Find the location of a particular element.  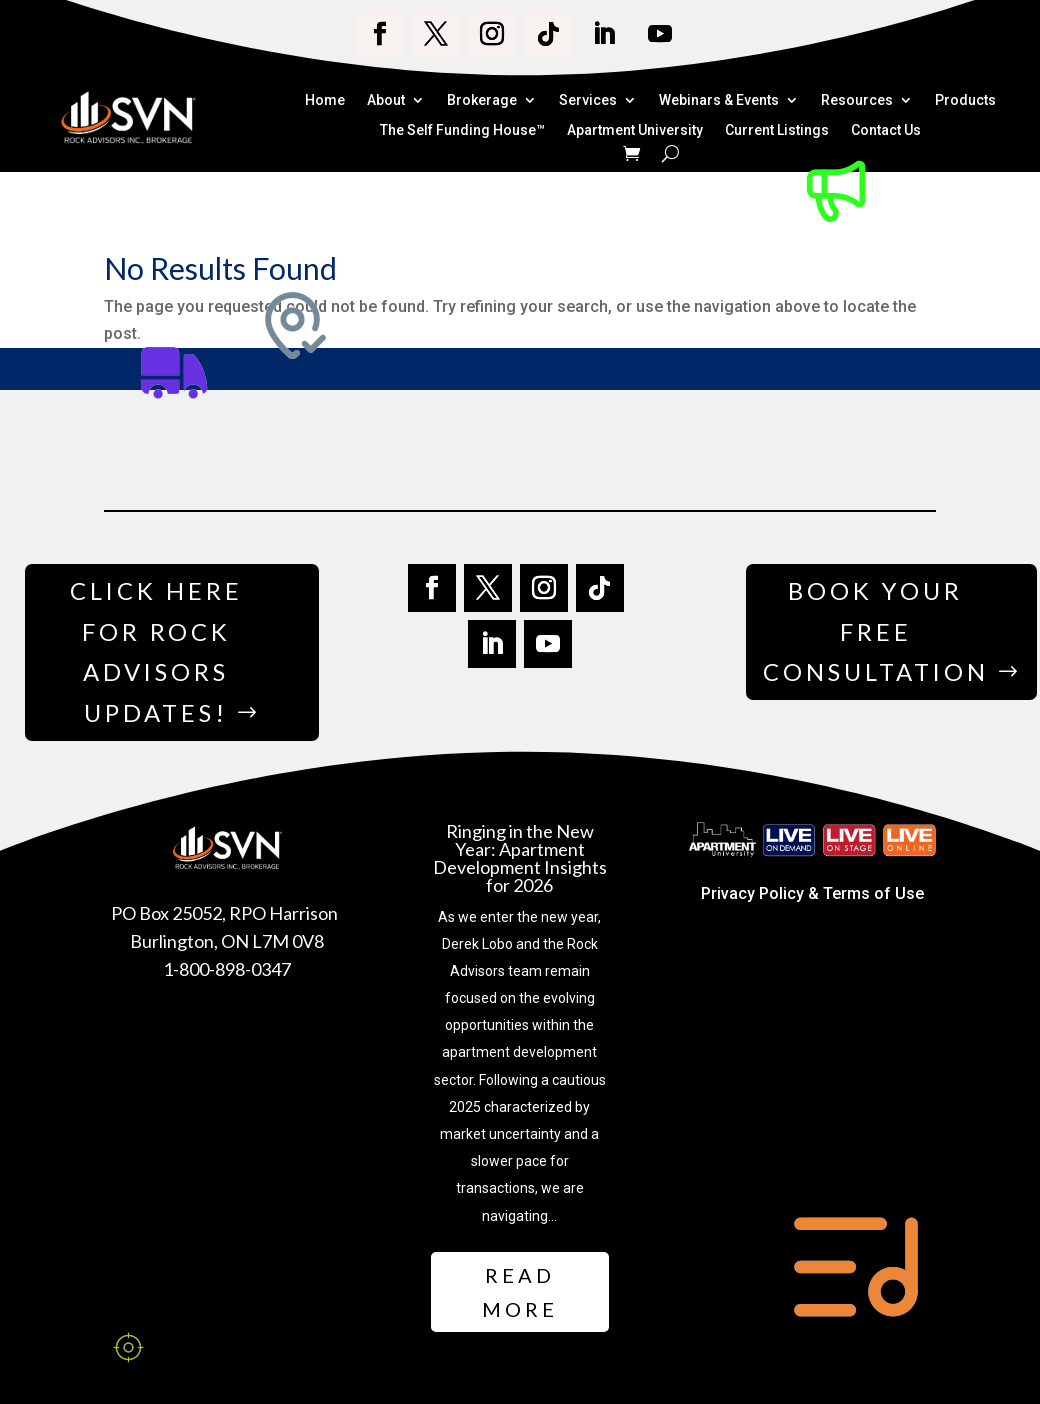

make an announcement or broadcast is located at coordinates (836, 190).